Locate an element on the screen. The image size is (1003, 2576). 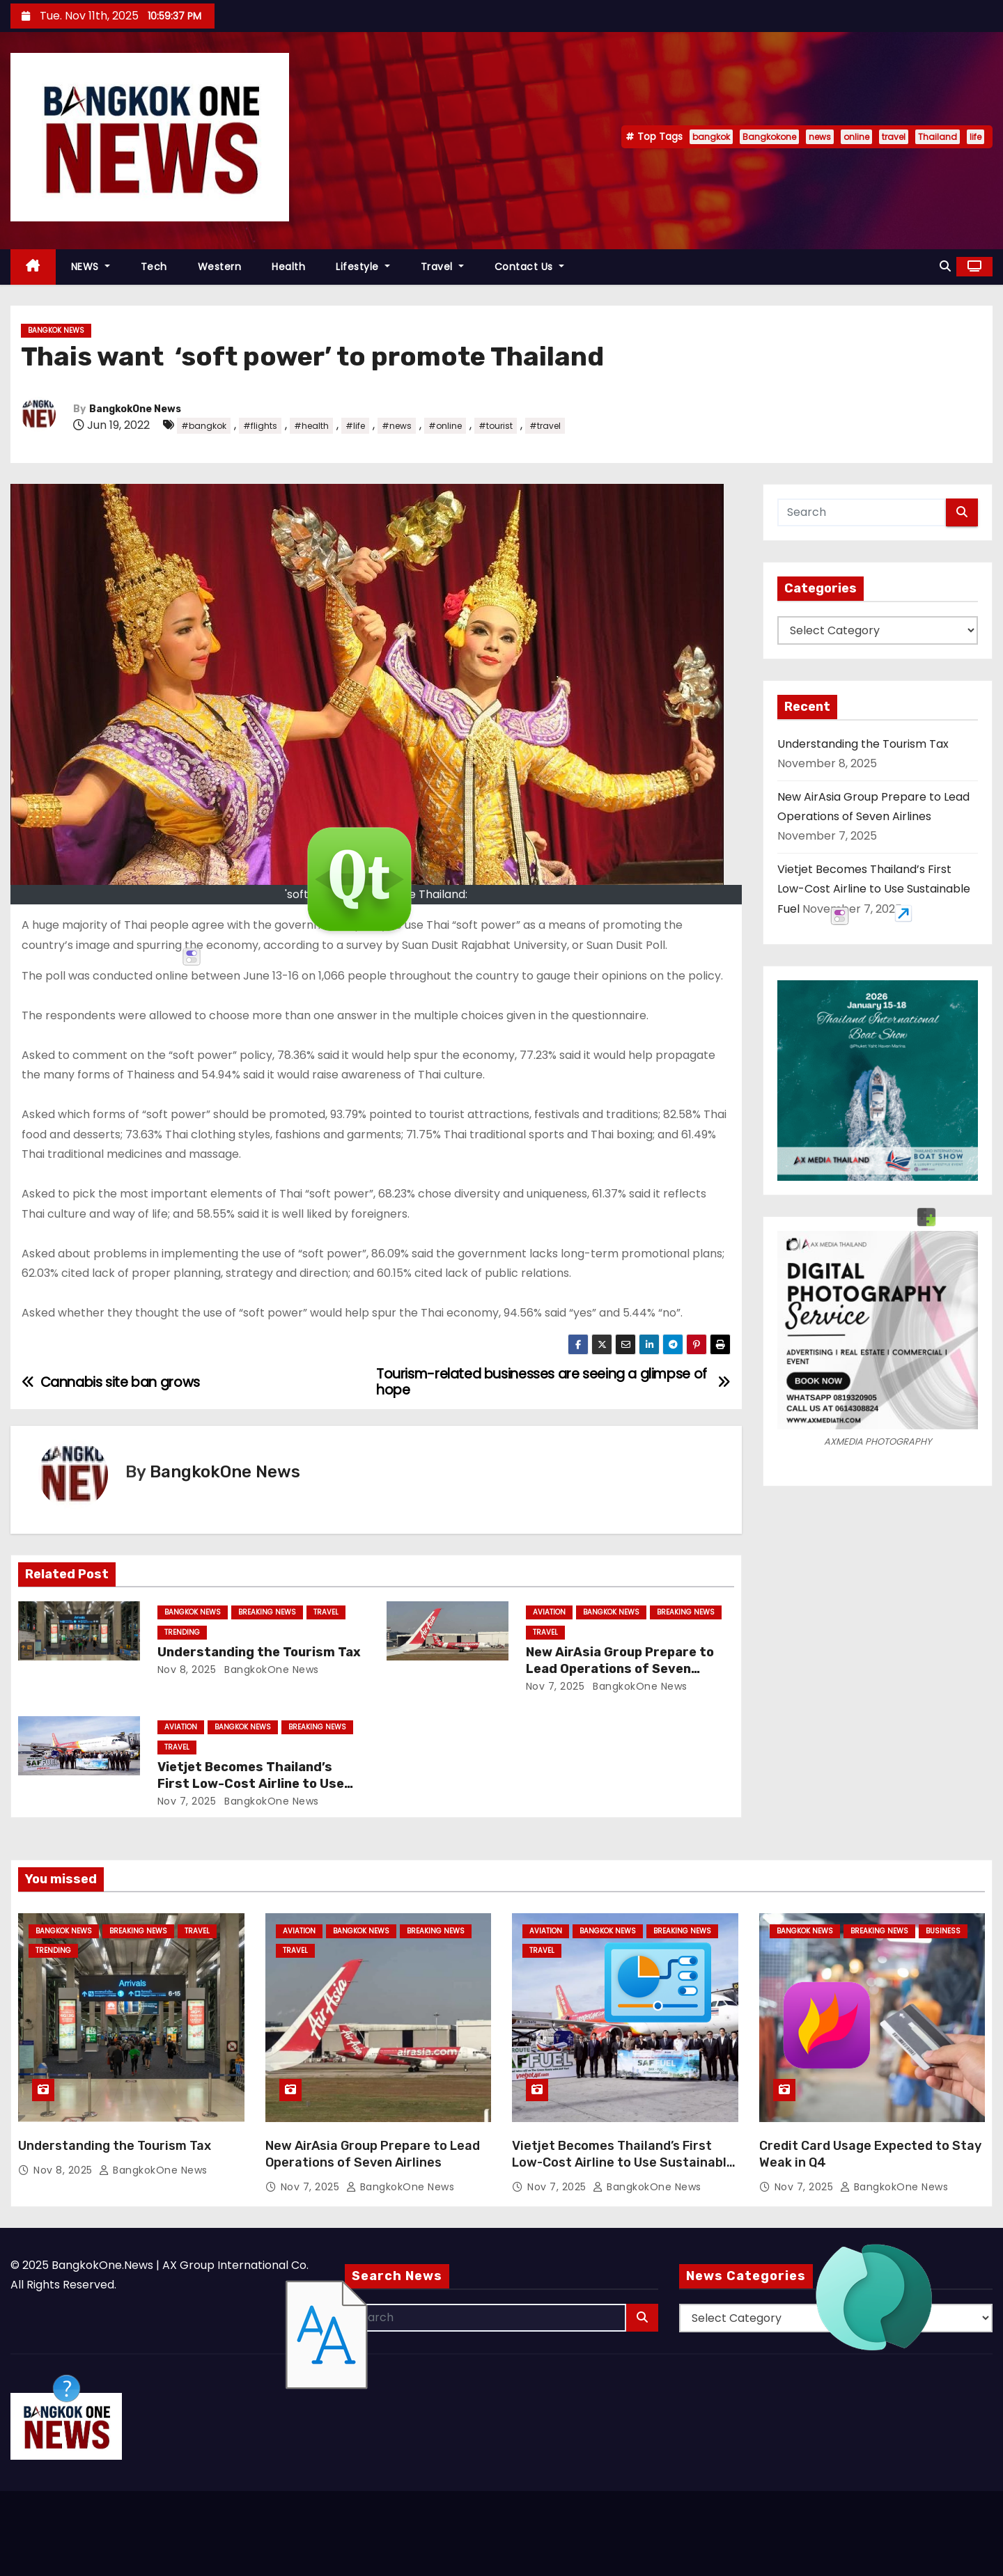
open extension manager app is located at coordinates (926, 1217).